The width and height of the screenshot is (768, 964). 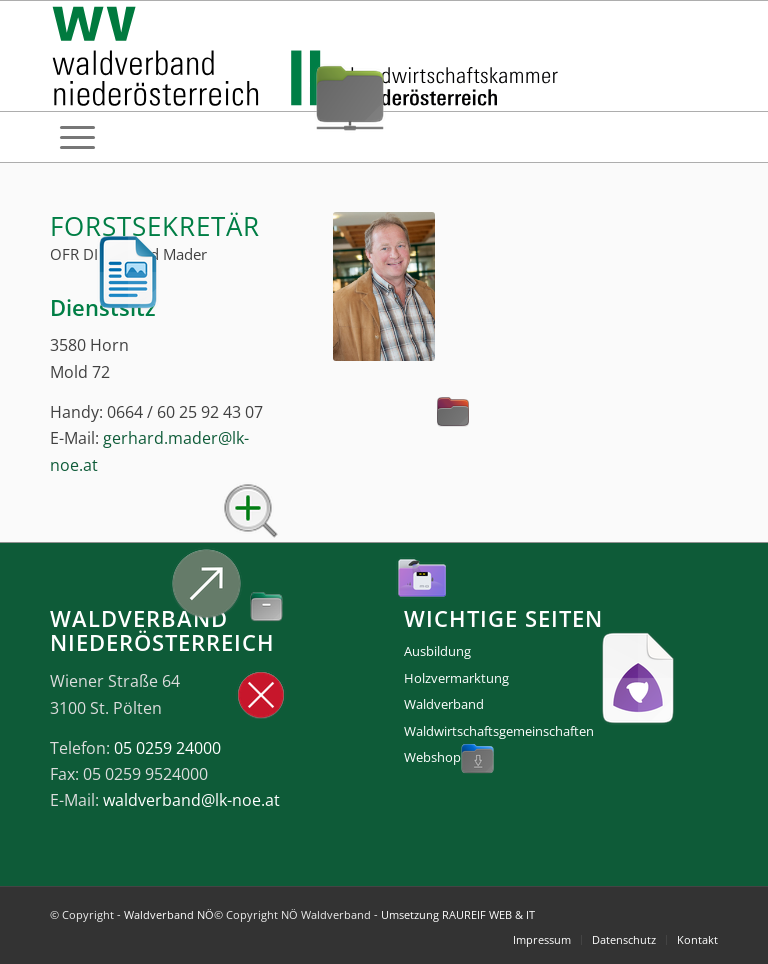 I want to click on indicates a folder is ready to accept a dragged item, so click(x=453, y=411).